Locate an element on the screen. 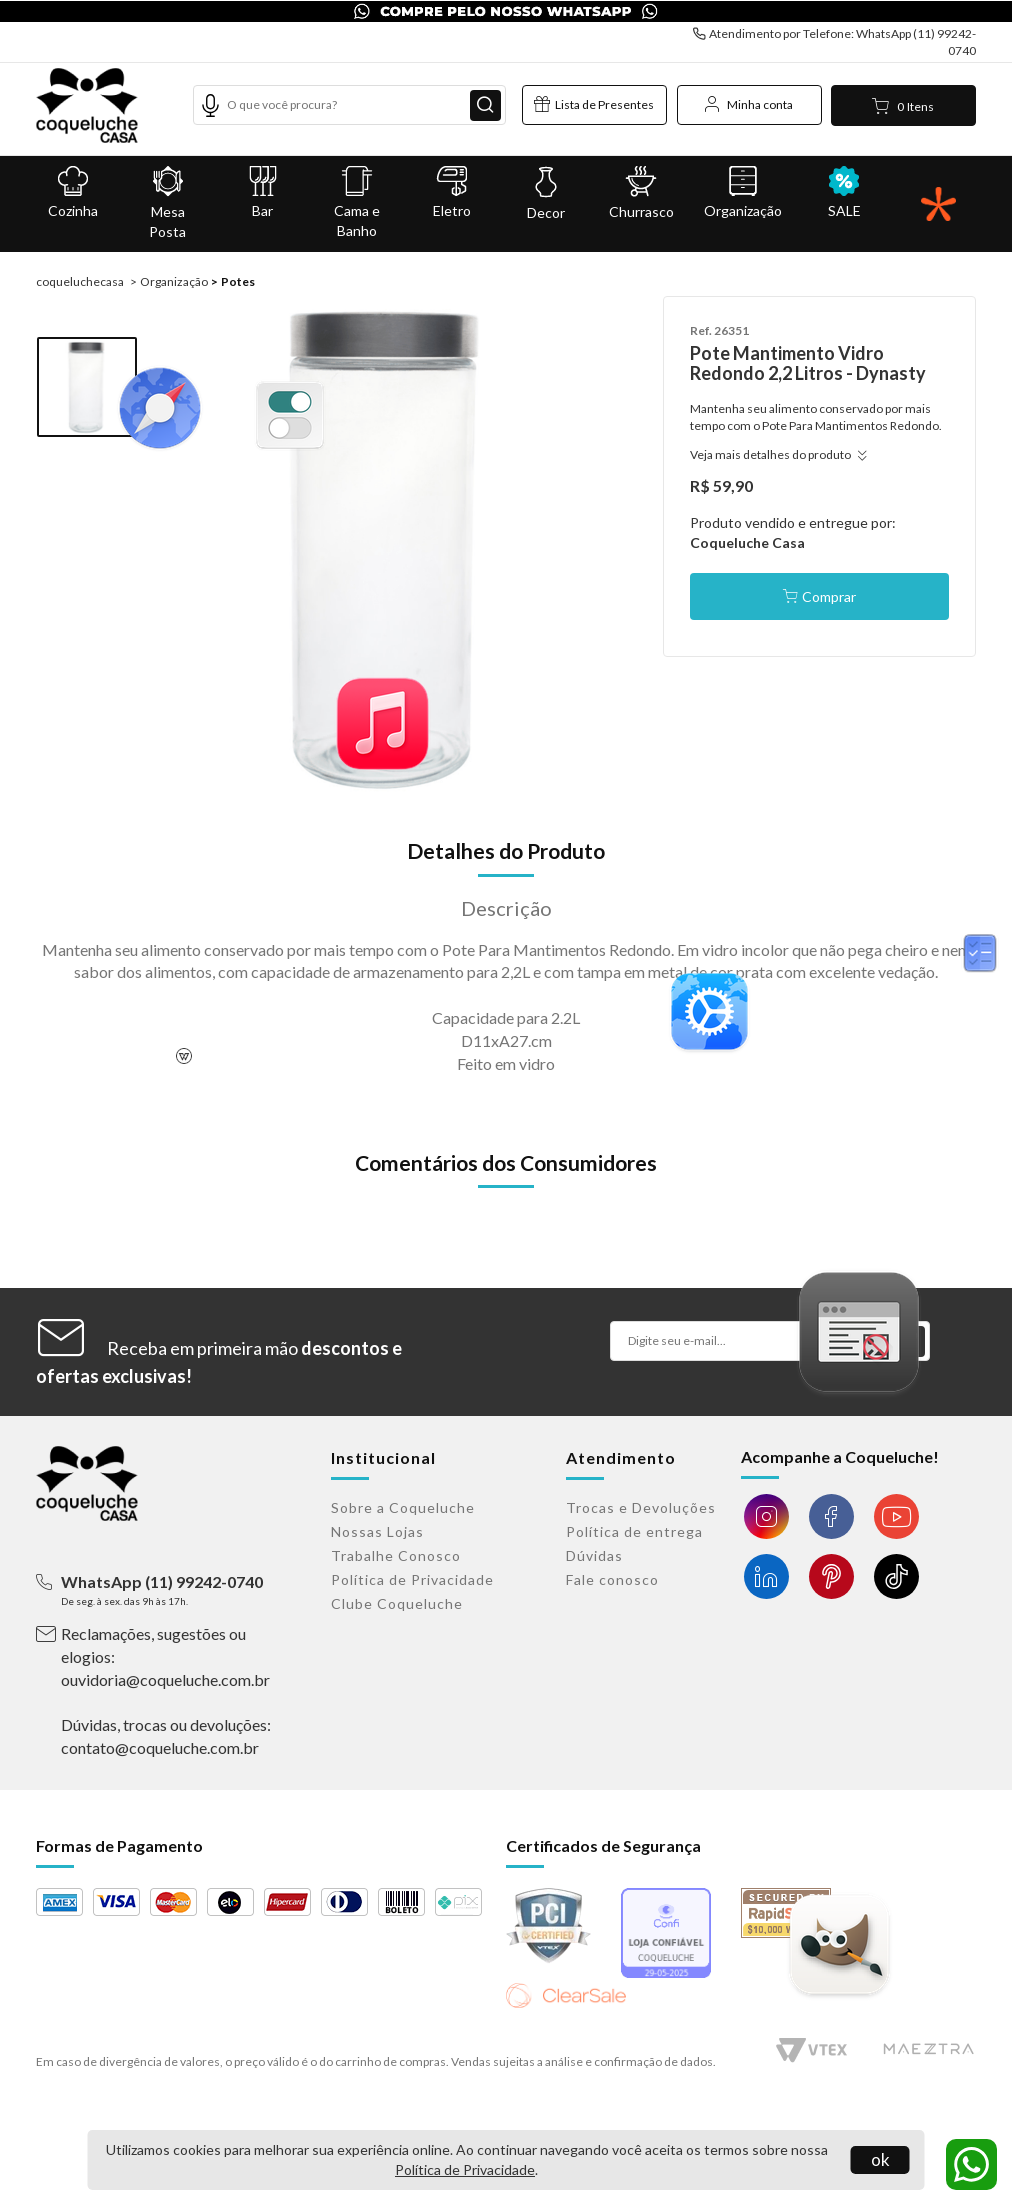 The height and width of the screenshot is (2205, 1012). open Apple Music app is located at coordinates (382, 723).